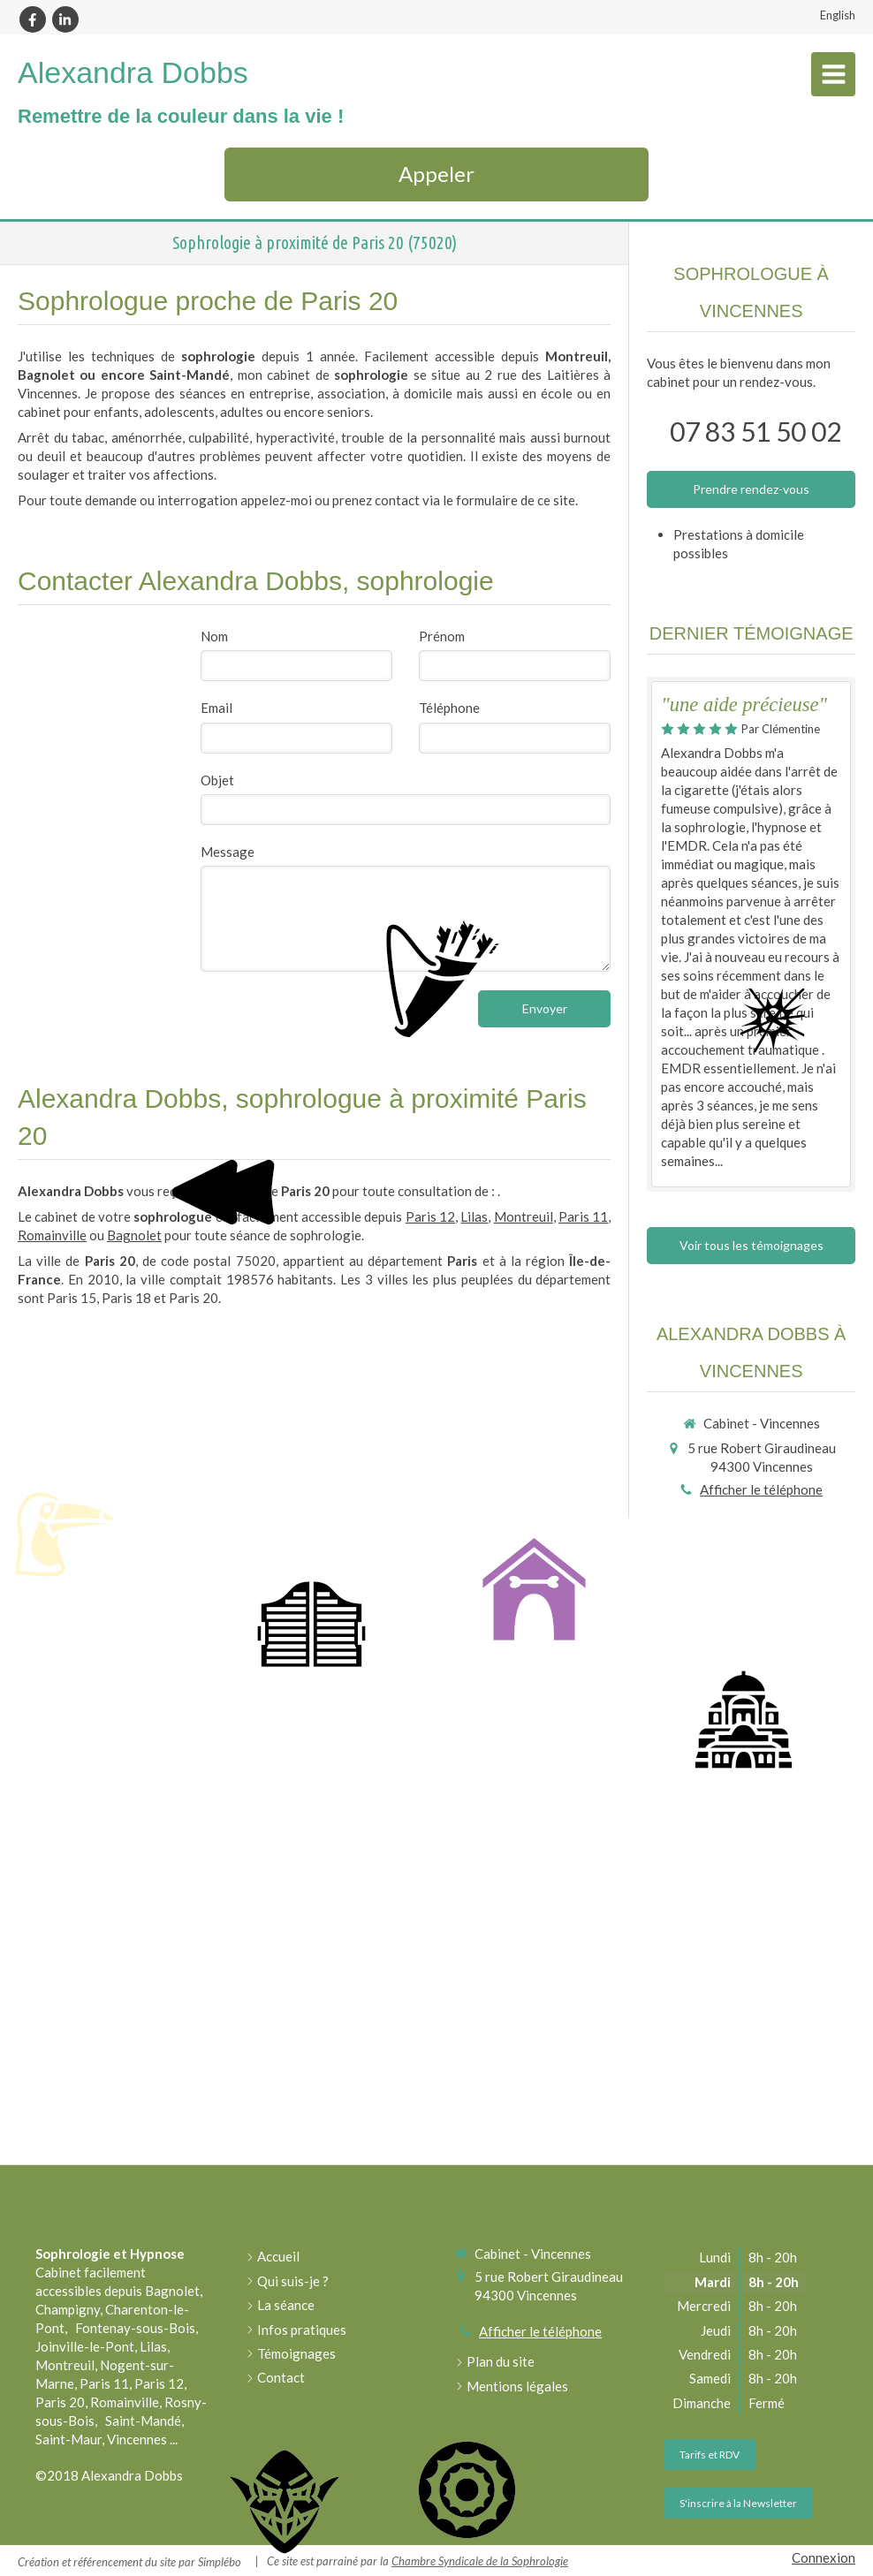  Describe the element at coordinates (534, 1588) in the screenshot. I see `access pet or dog-related features` at that location.